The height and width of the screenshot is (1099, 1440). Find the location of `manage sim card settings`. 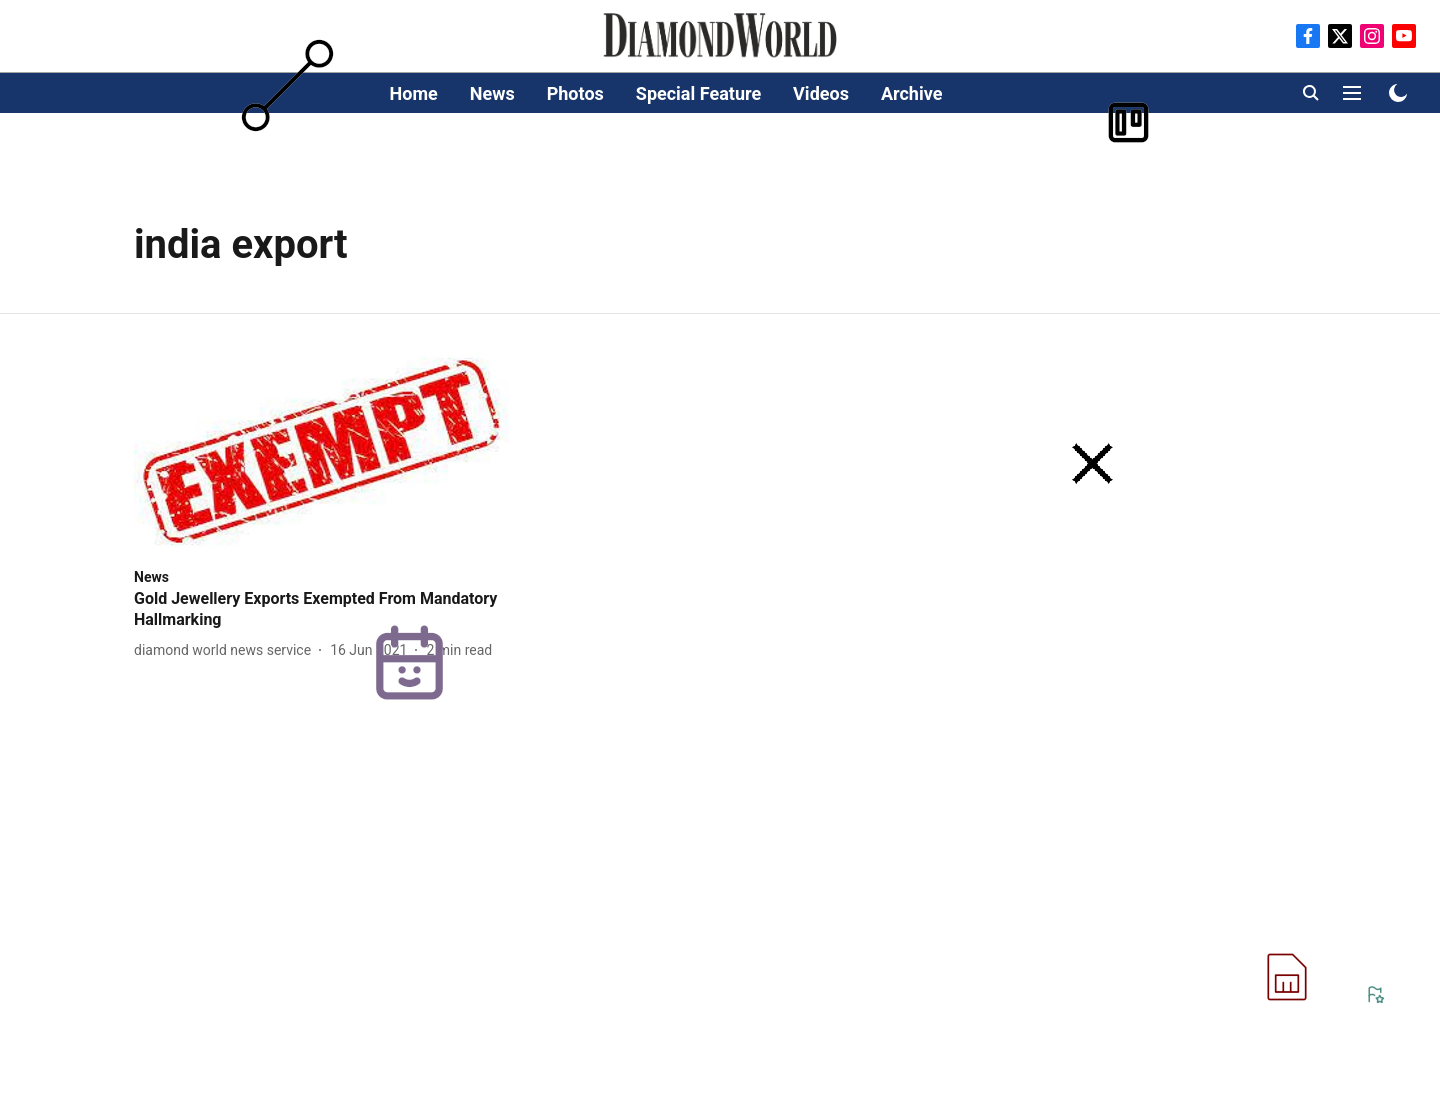

manage sim card settings is located at coordinates (1287, 977).